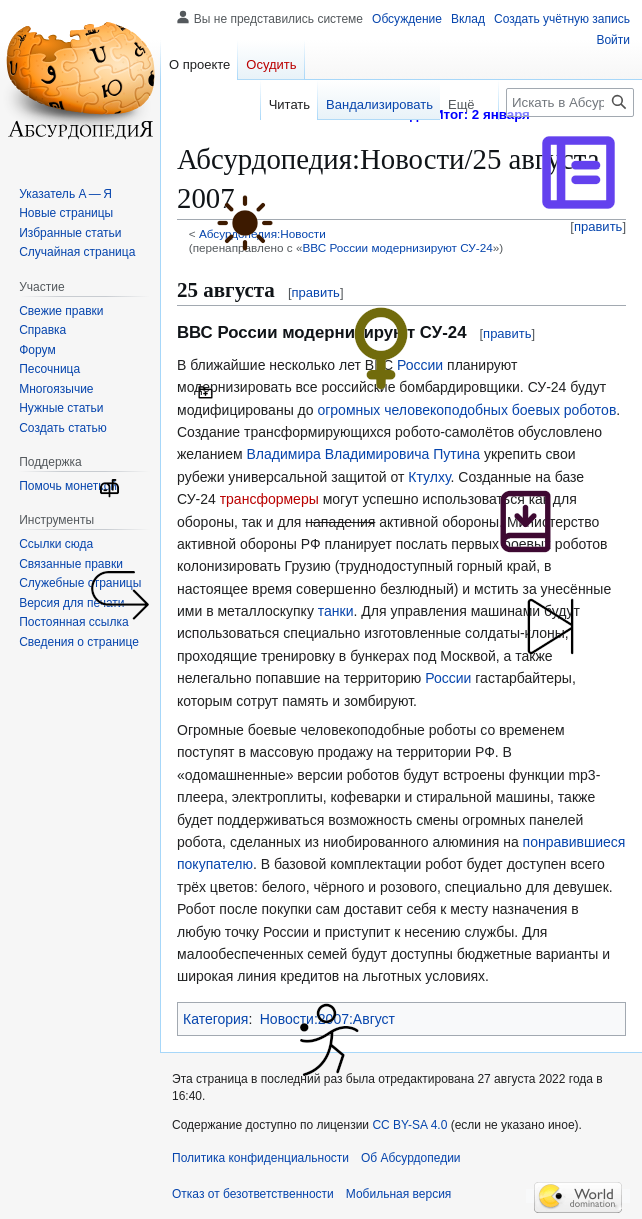 The width and height of the screenshot is (642, 1219). What do you see at coordinates (578, 172) in the screenshot?
I see `open notes or notebook` at bounding box center [578, 172].